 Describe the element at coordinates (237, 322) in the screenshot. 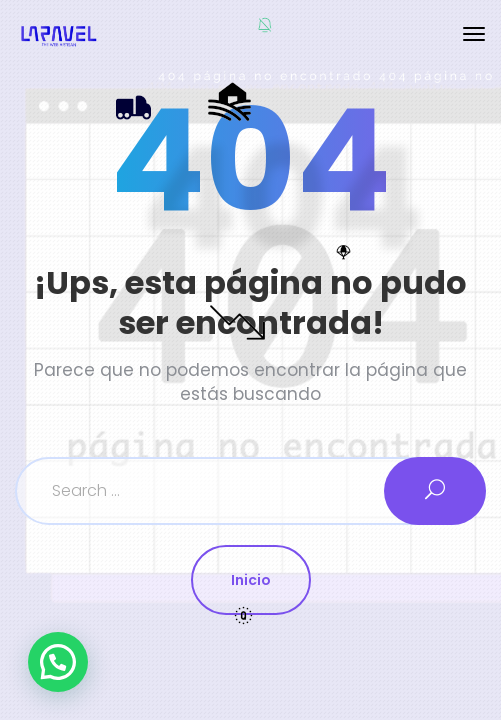

I see `indicates a downward trend or decline in data` at that location.